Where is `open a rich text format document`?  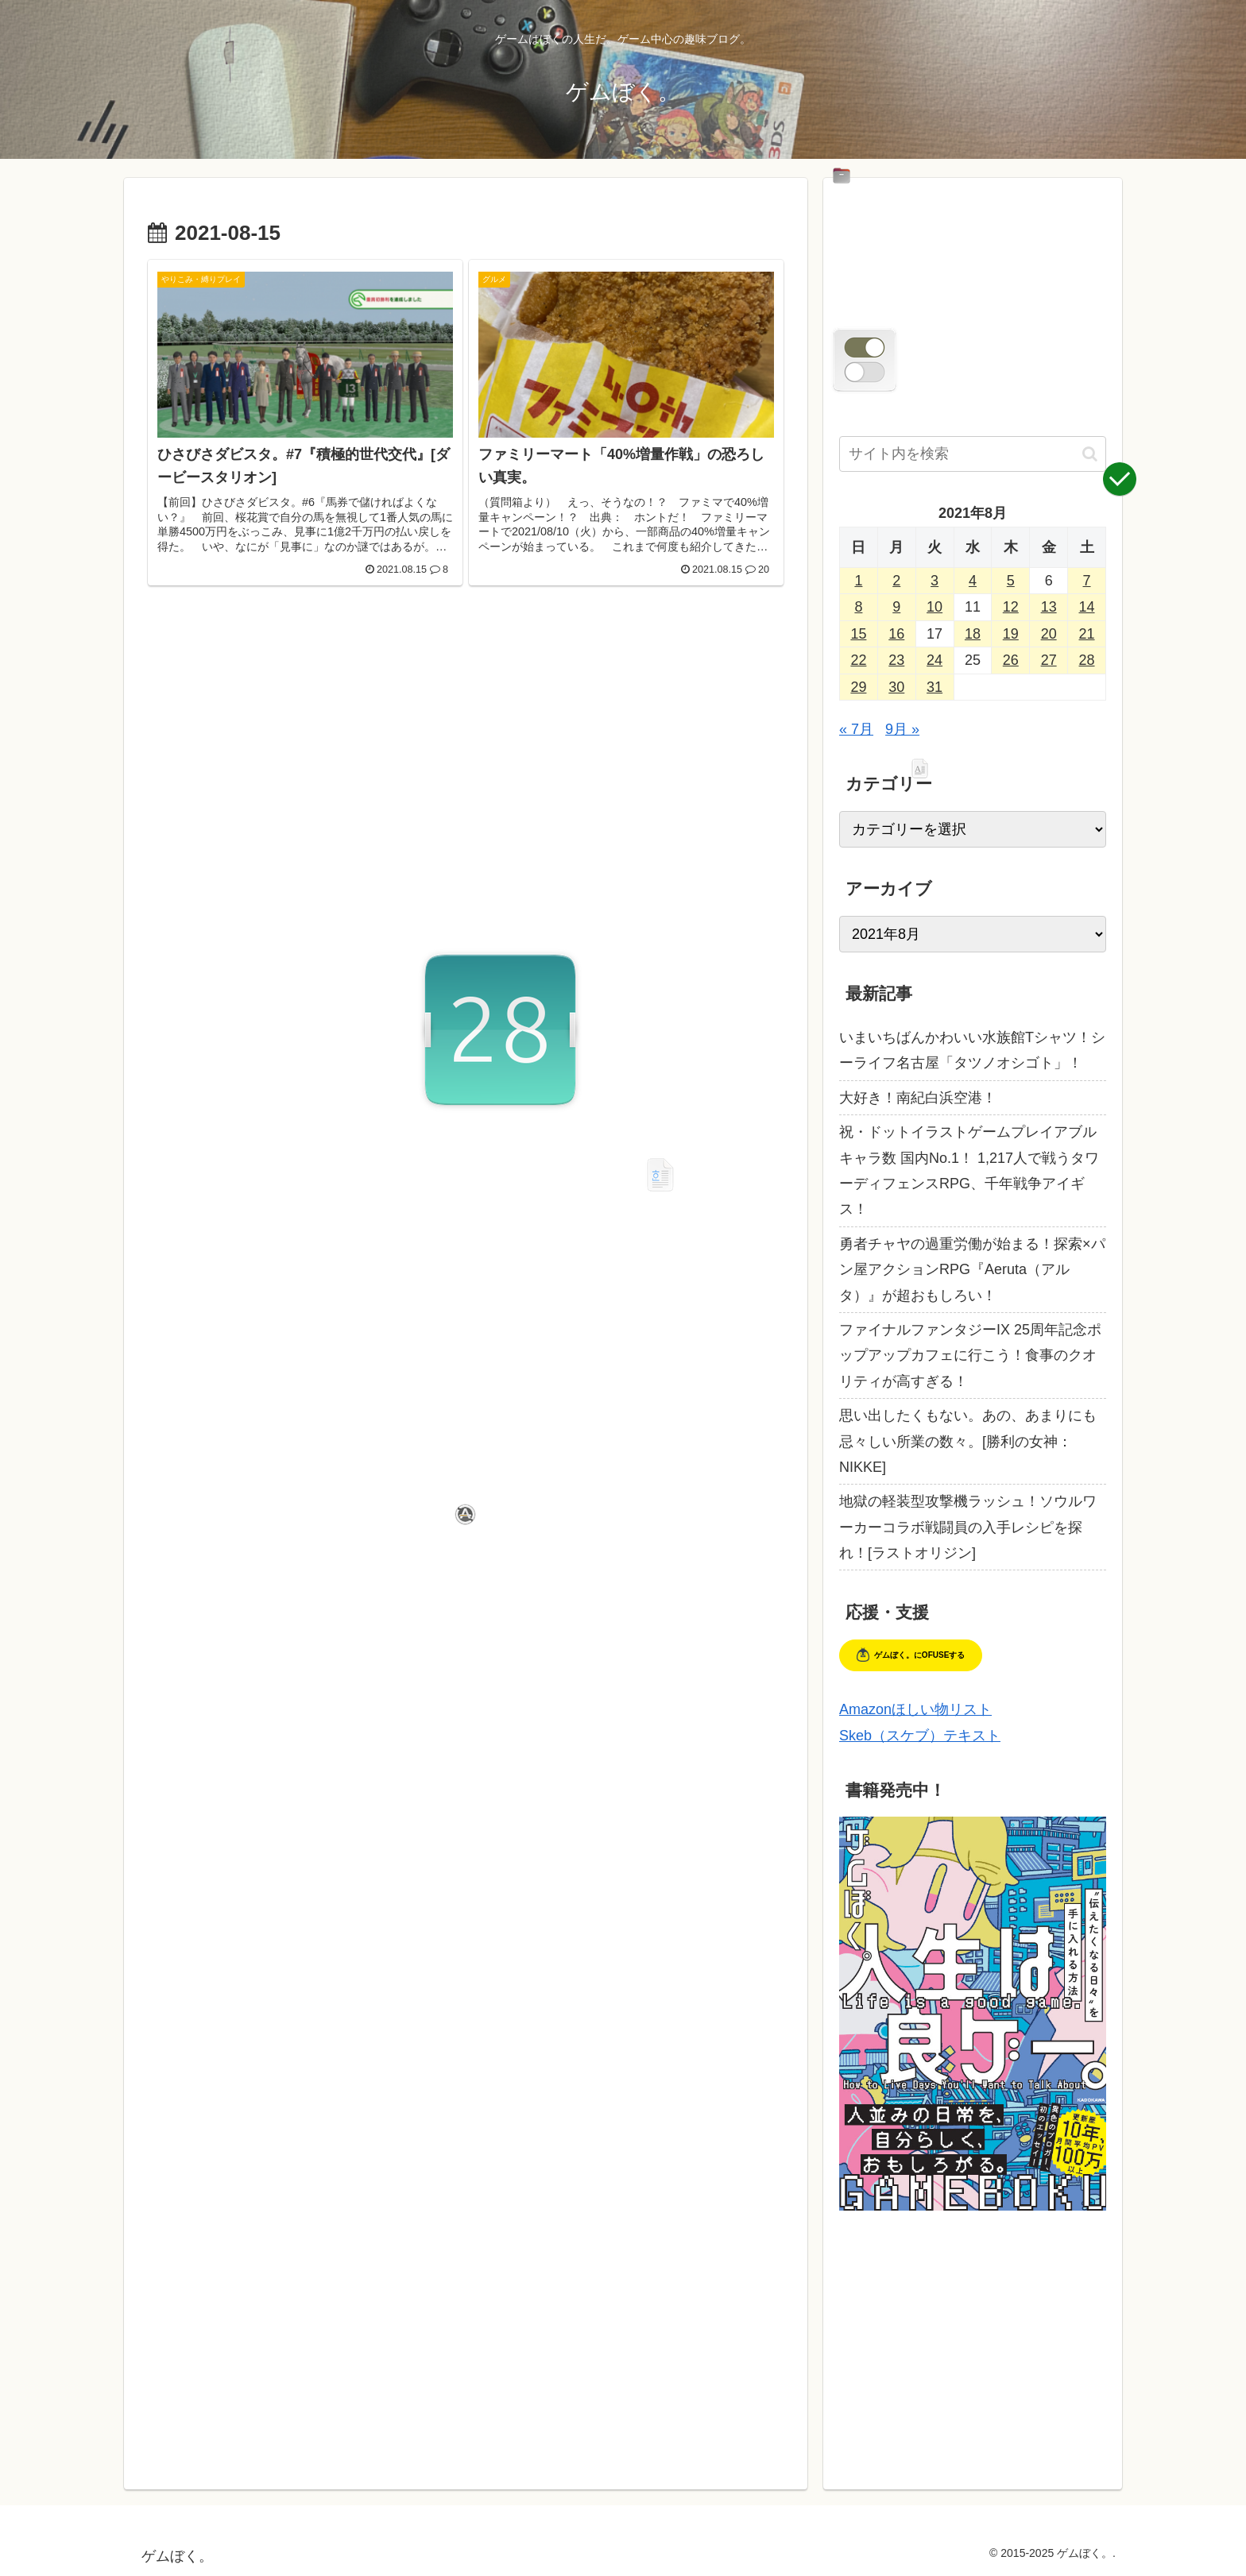
open a rich text format document is located at coordinates (919, 768).